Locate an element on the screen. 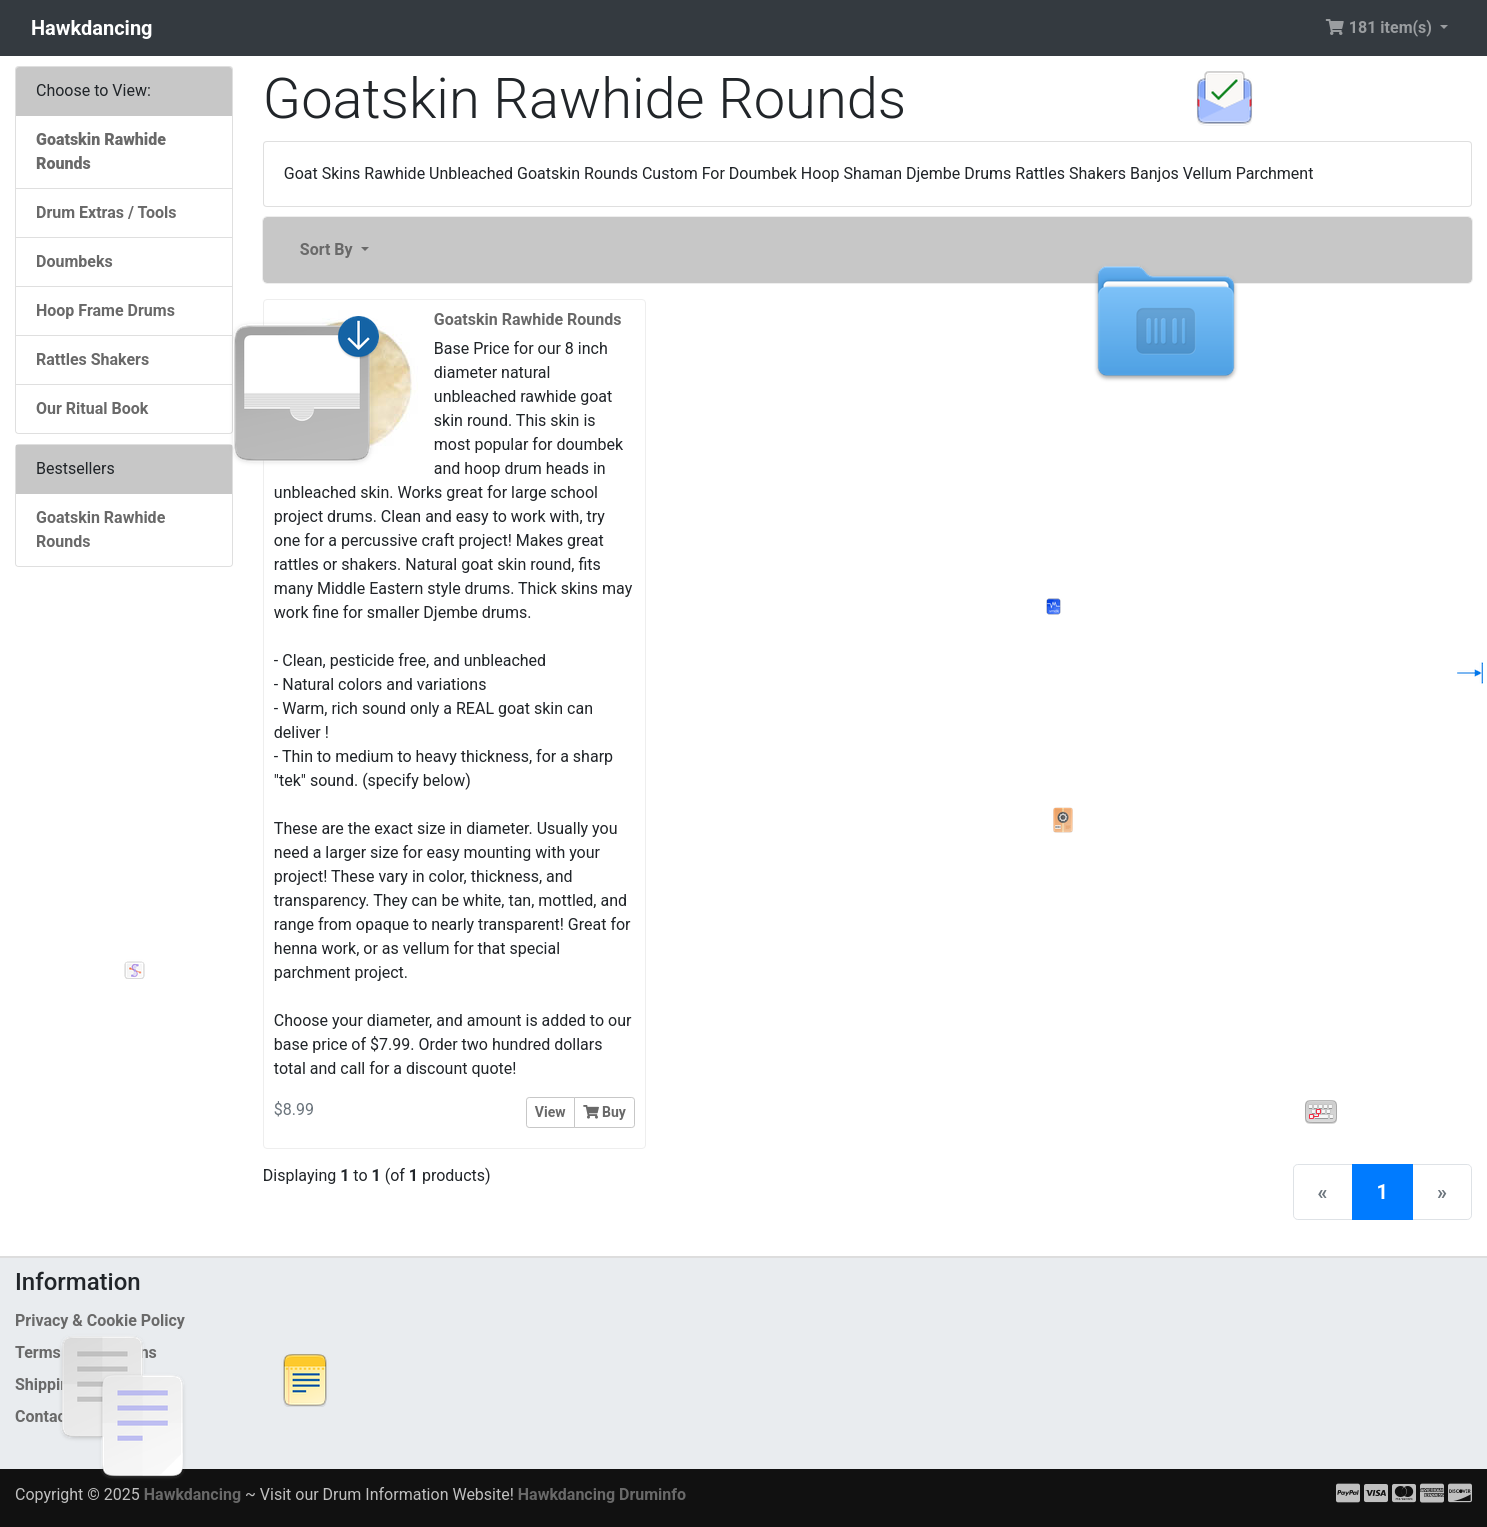 Image resolution: width=1487 pixels, height=1527 pixels. compressed SVG image file is located at coordinates (134, 969).